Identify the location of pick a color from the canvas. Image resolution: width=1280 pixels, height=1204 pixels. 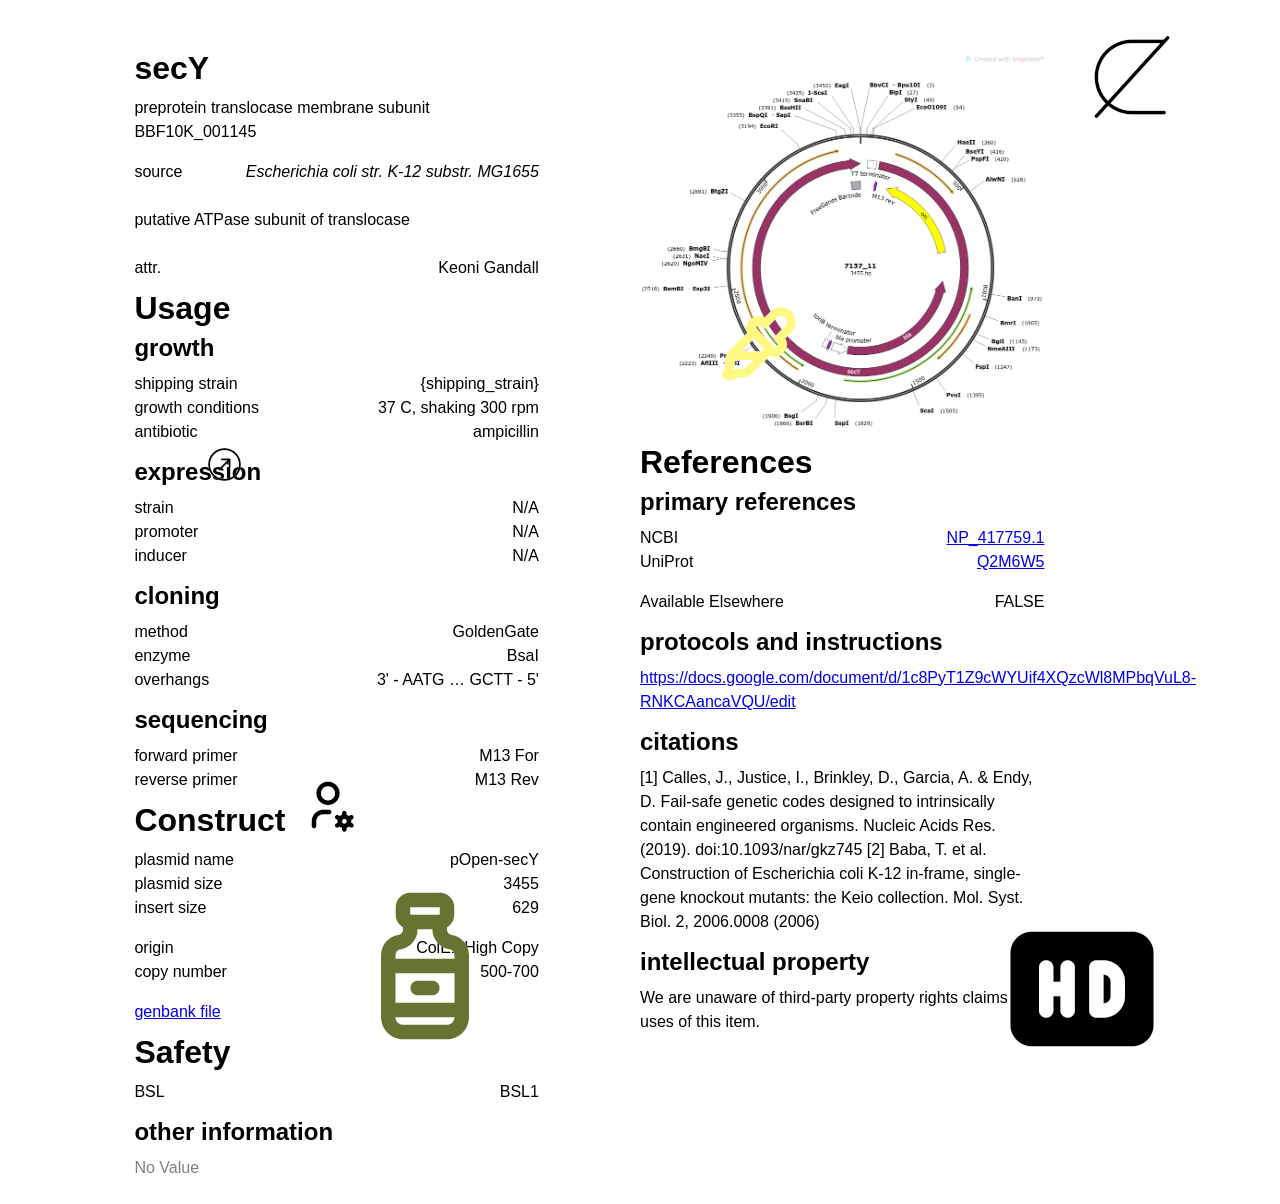
(759, 344).